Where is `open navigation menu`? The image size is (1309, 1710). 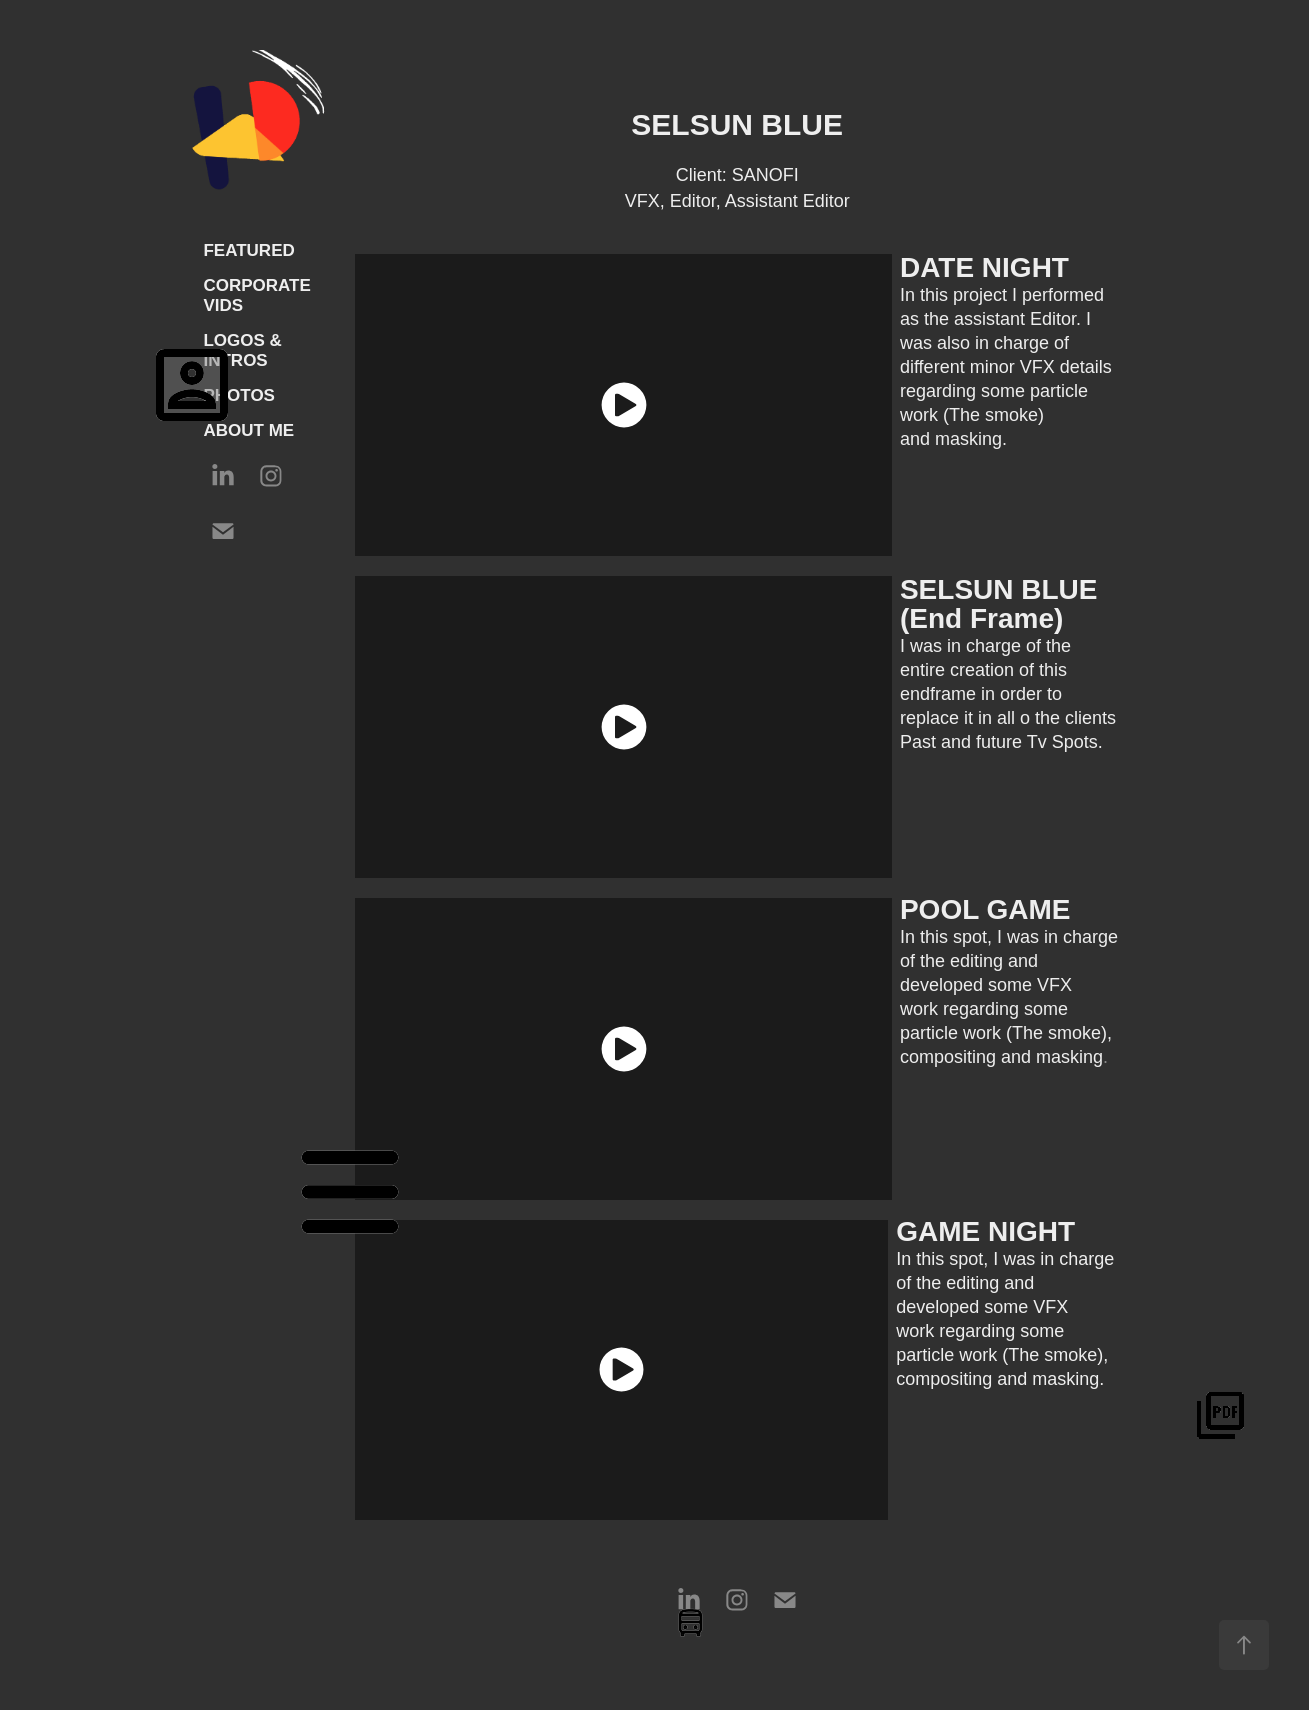
open navigation menu is located at coordinates (350, 1192).